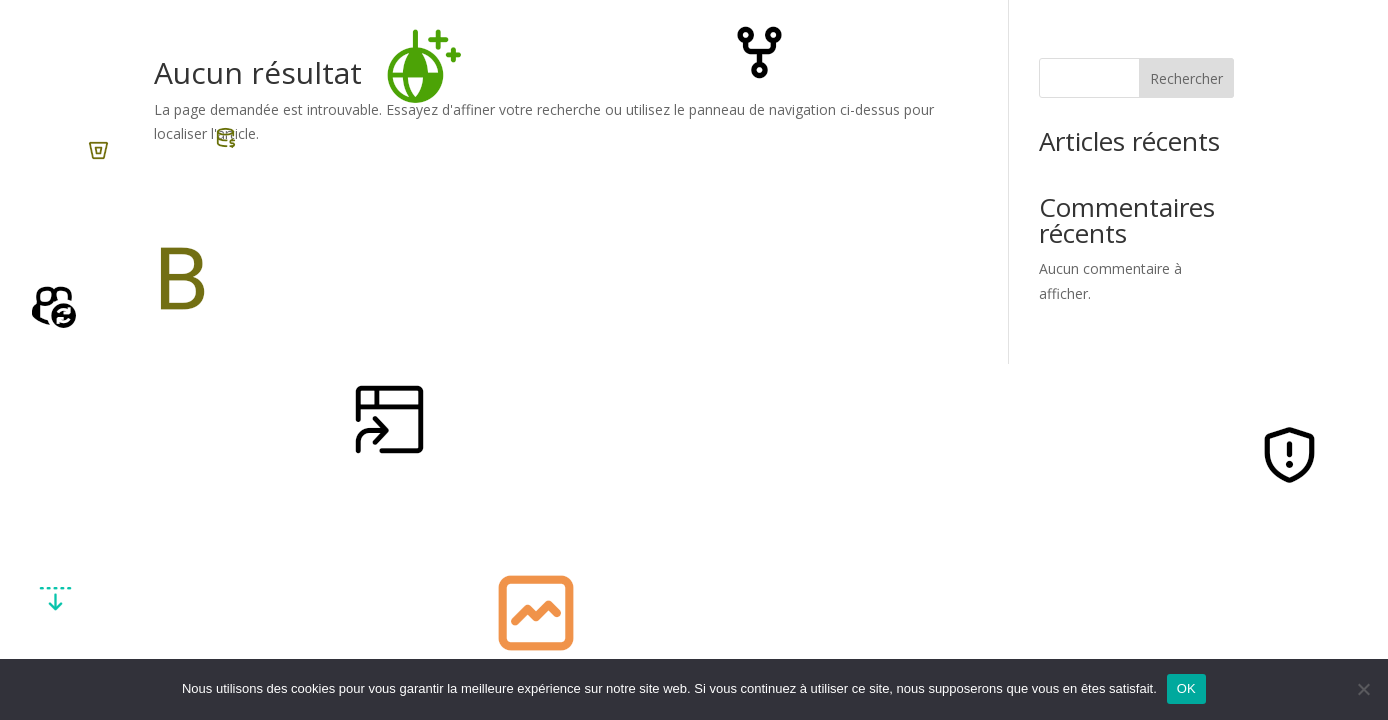  Describe the element at coordinates (54, 306) in the screenshot. I see `copilot is processing your request` at that location.